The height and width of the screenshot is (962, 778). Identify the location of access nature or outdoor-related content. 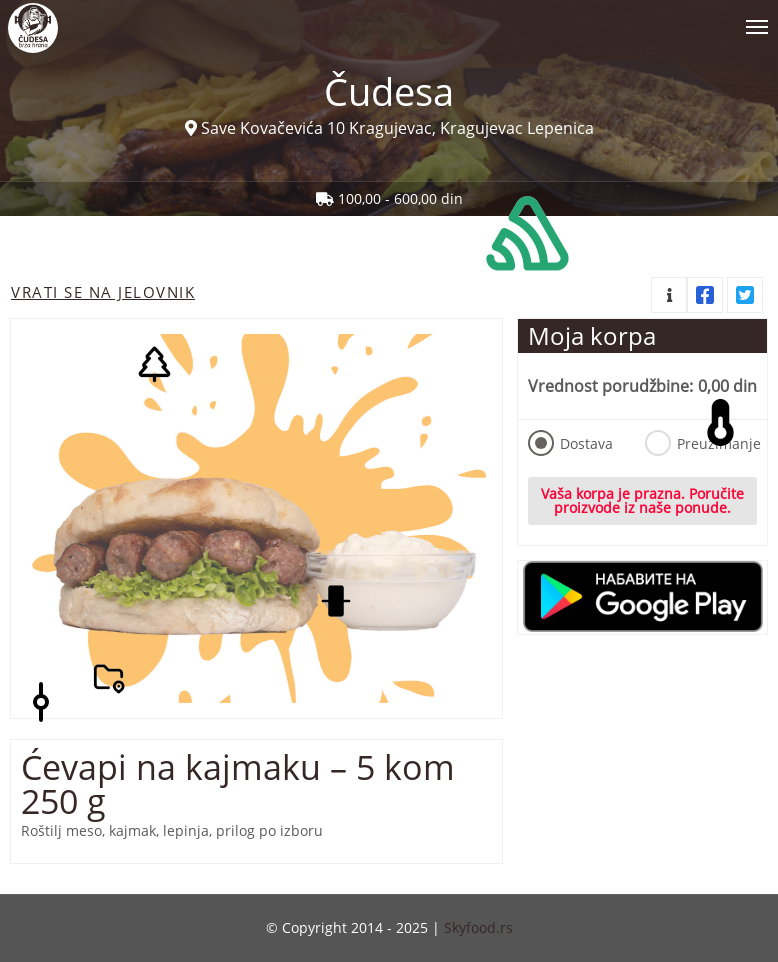
(154, 363).